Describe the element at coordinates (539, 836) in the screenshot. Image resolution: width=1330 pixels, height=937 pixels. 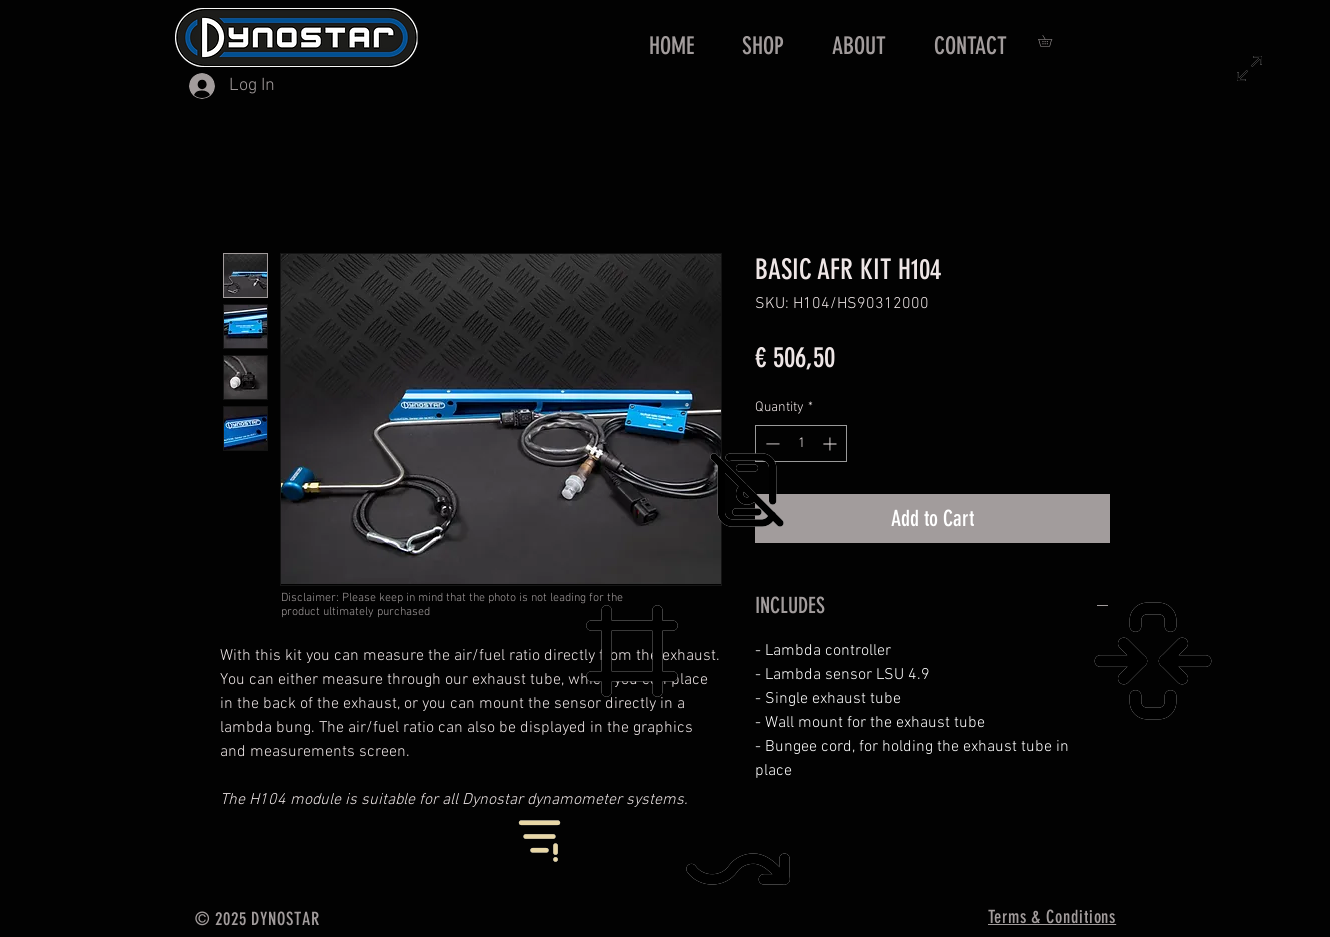
I see `filter settings require attention` at that location.